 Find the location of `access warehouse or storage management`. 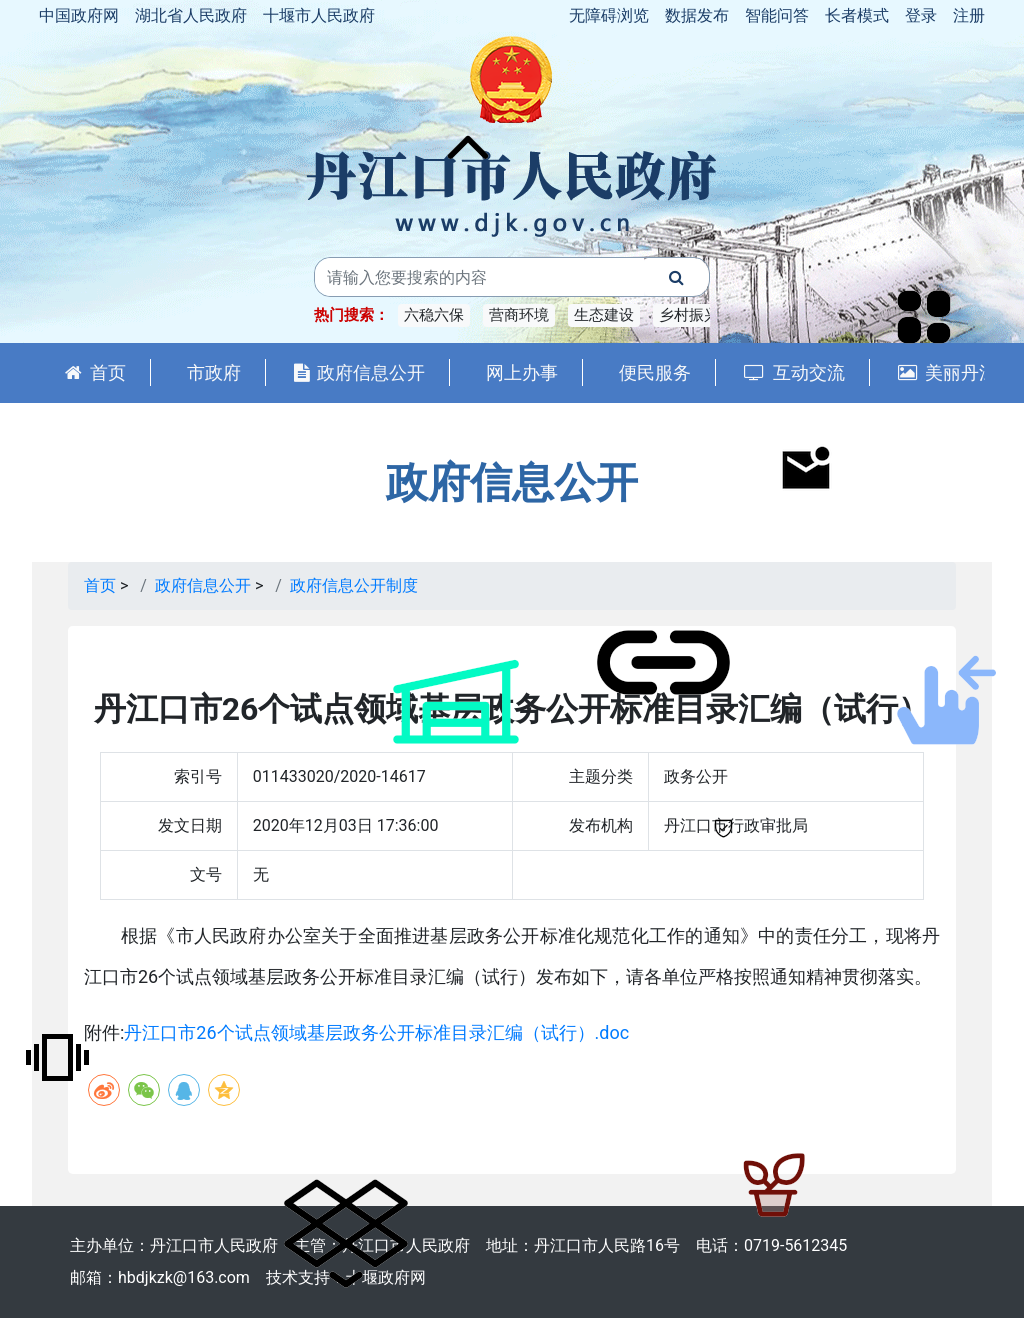

access warehouse or storage management is located at coordinates (456, 706).